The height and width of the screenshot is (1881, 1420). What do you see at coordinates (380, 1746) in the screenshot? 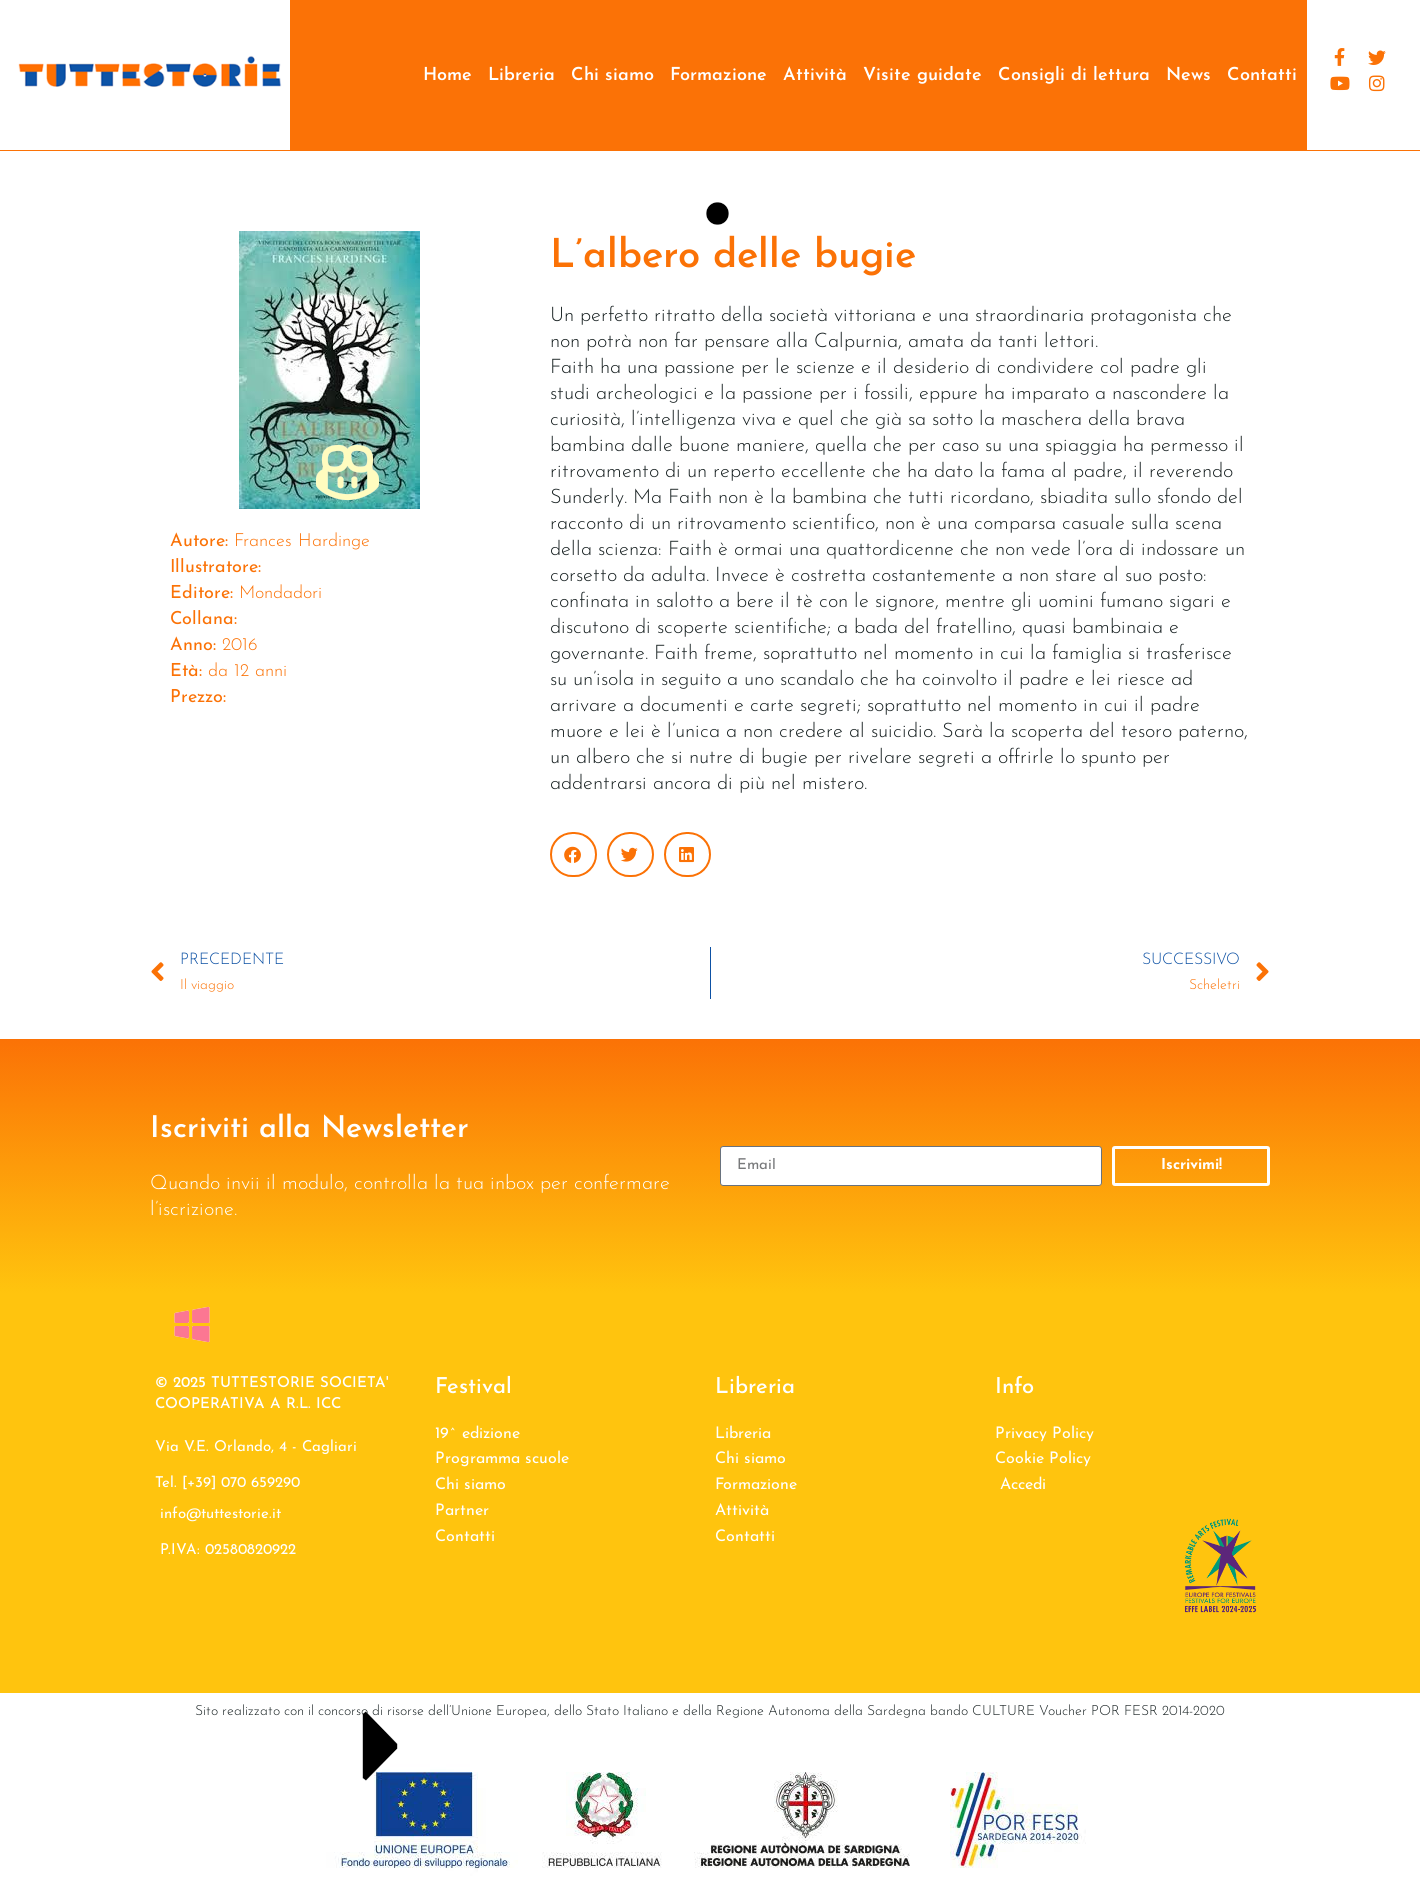
I see `play media or start playback` at bounding box center [380, 1746].